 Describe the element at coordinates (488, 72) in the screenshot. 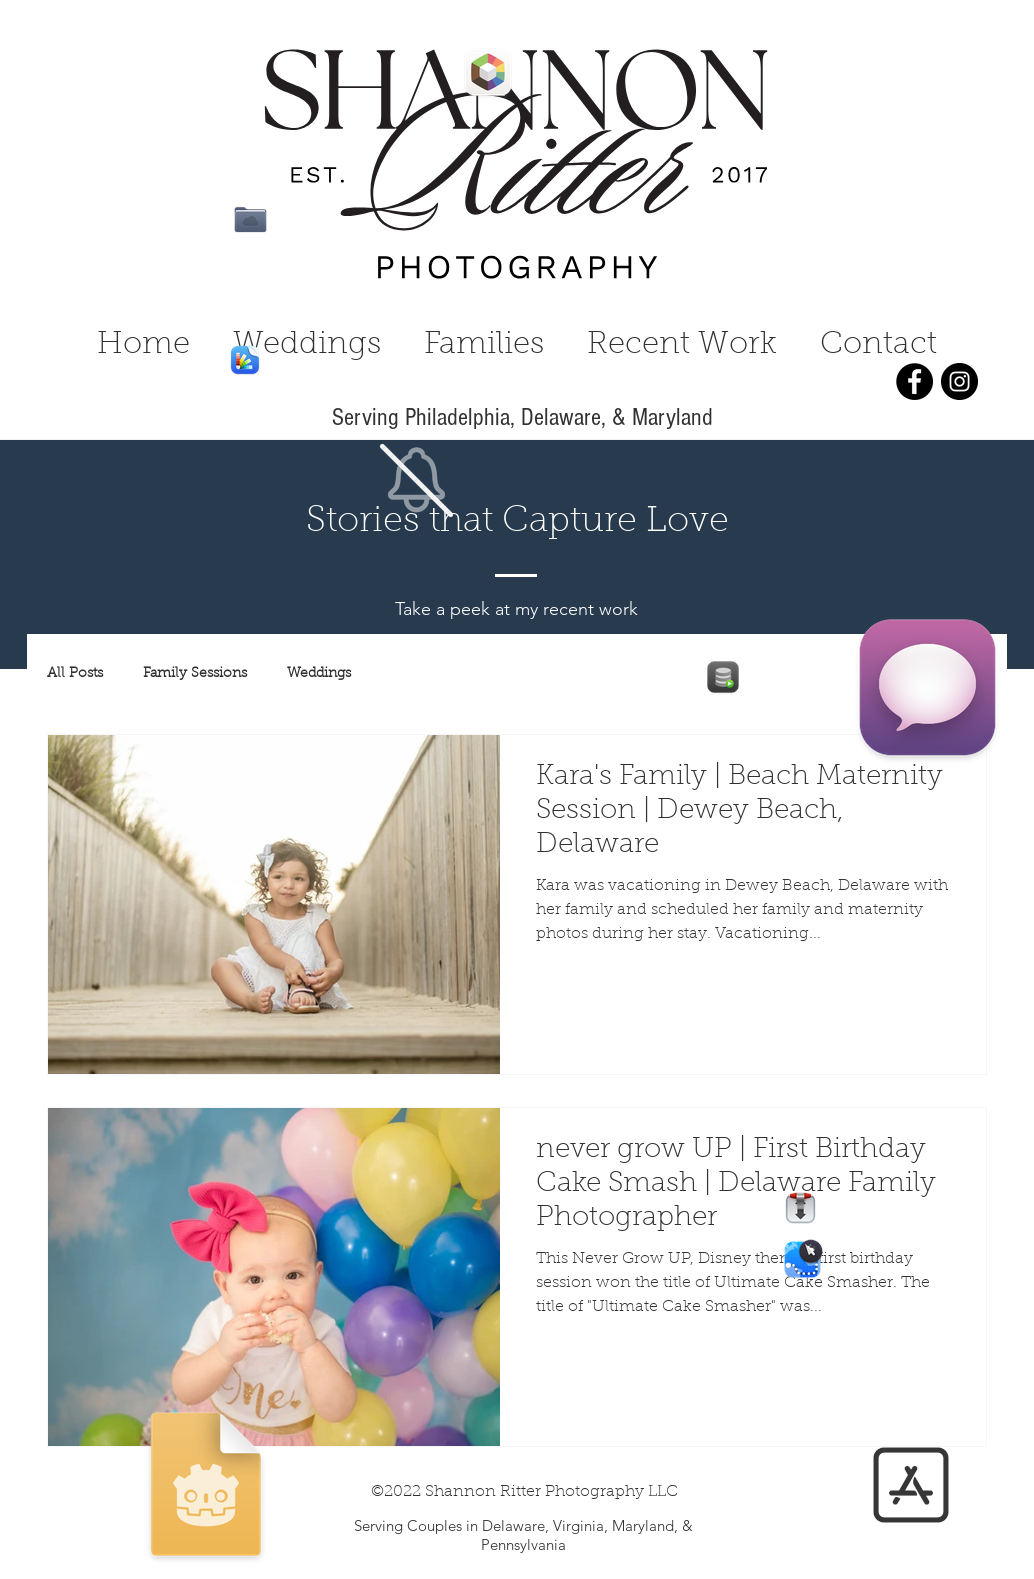

I see `launch prism launcher application` at that location.